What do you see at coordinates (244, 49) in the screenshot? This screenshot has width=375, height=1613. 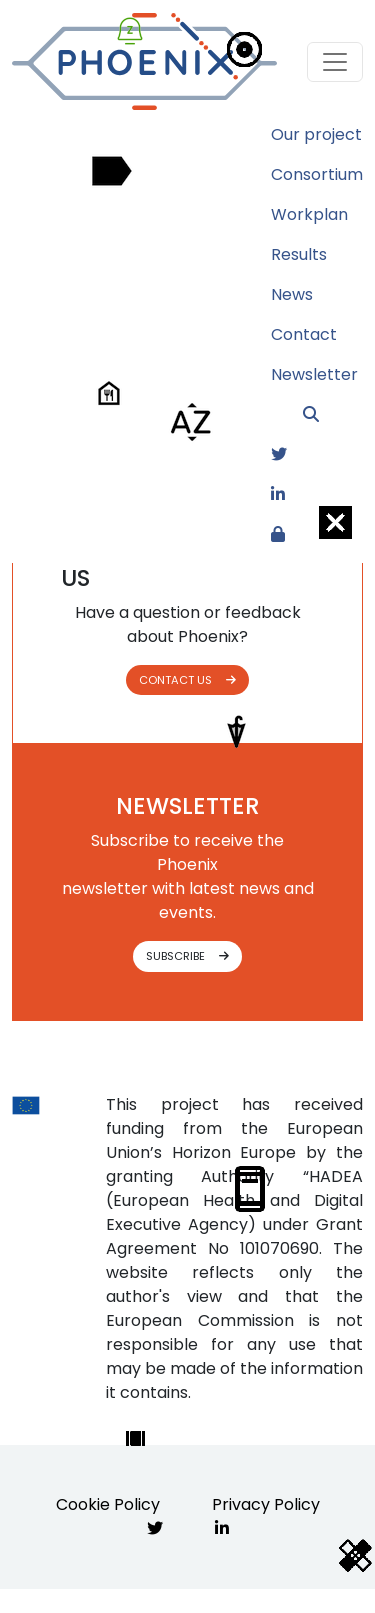 I see `access music albums or library` at bounding box center [244, 49].